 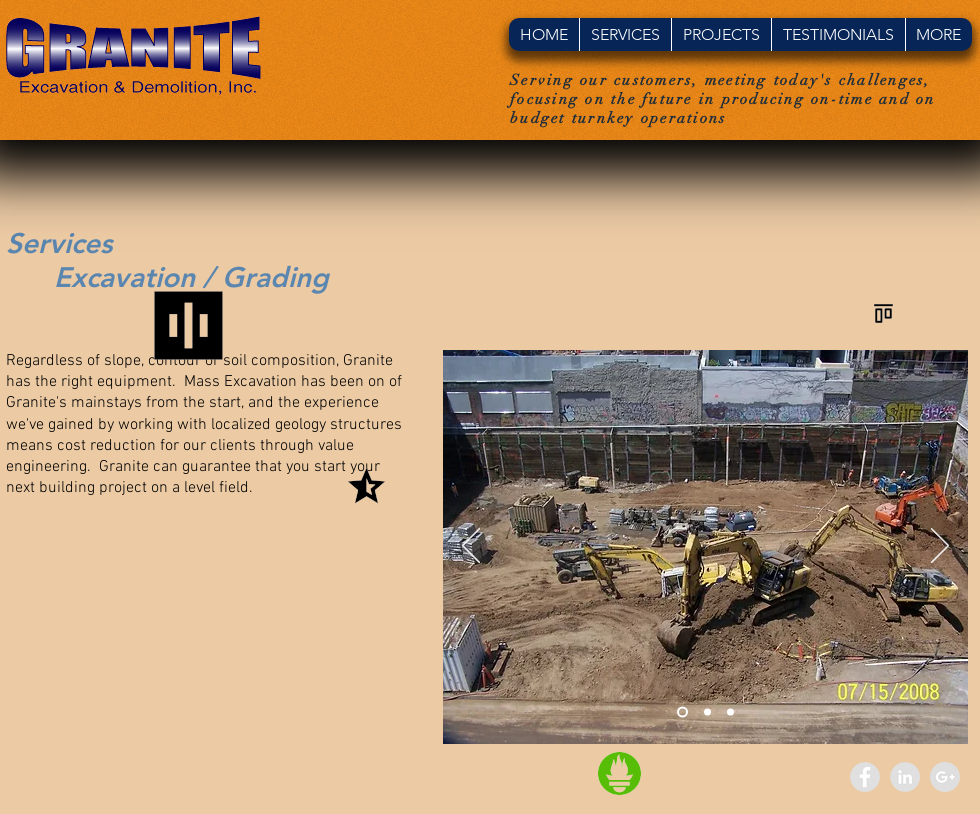 I want to click on activate voice recognition or speech input, so click(x=188, y=325).